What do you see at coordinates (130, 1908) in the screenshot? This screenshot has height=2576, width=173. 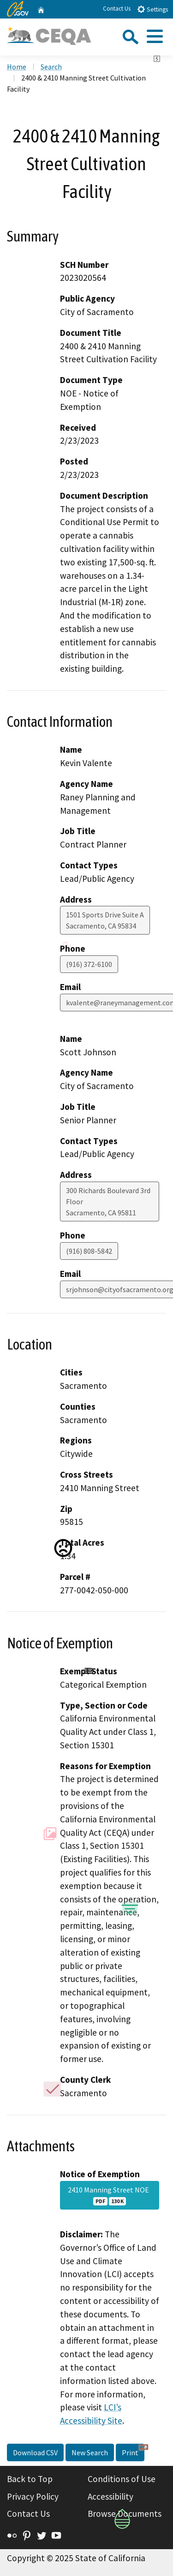 I see `filter or sort list content` at bounding box center [130, 1908].